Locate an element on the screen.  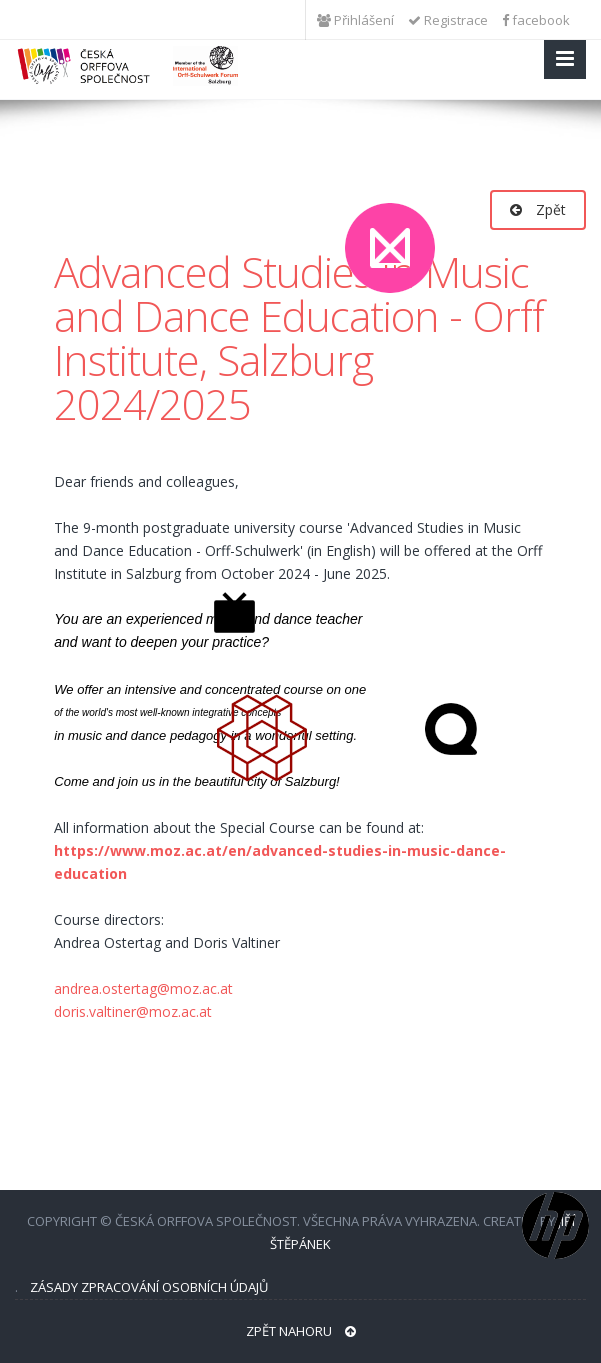
OpenAI Gym logo is located at coordinates (262, 738).